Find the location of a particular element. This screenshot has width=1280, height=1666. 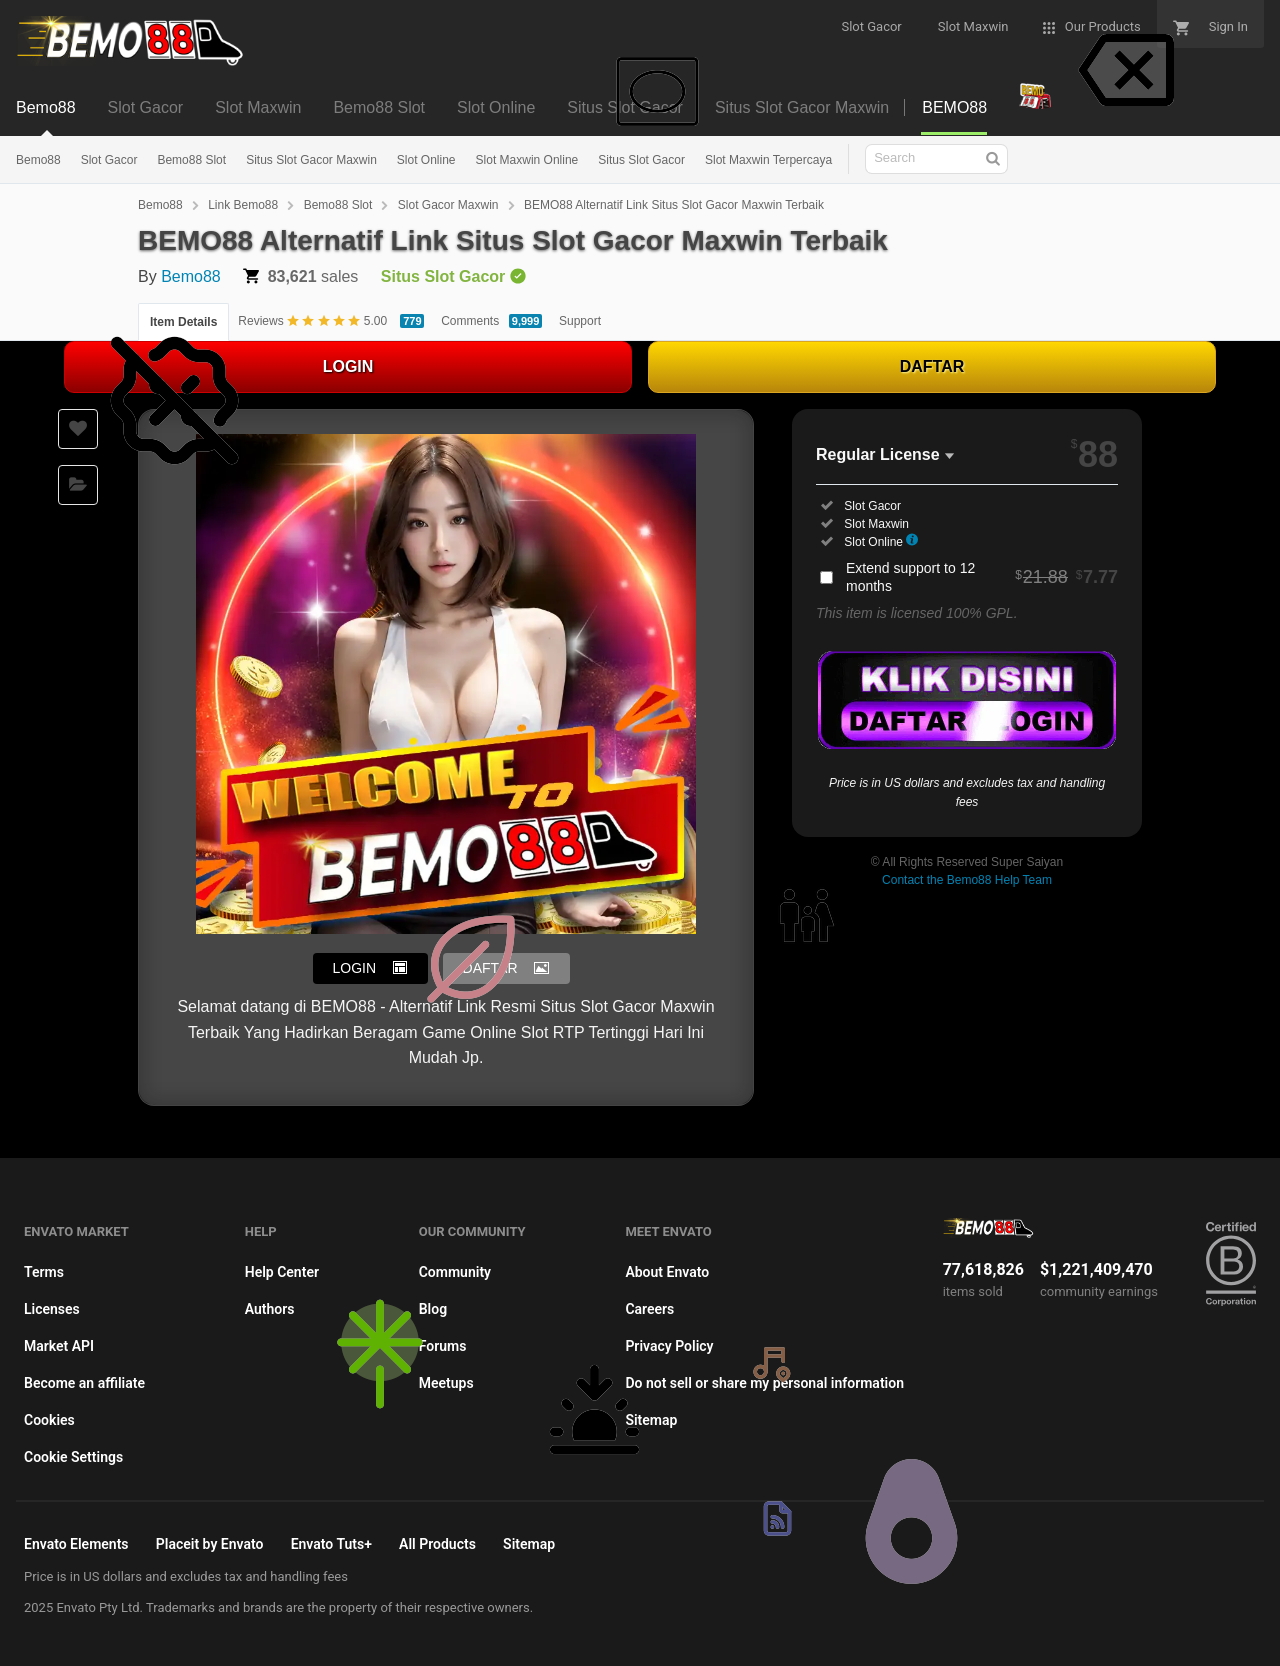

indicates family restroom facility nearby is located at coordinates (806, 915).